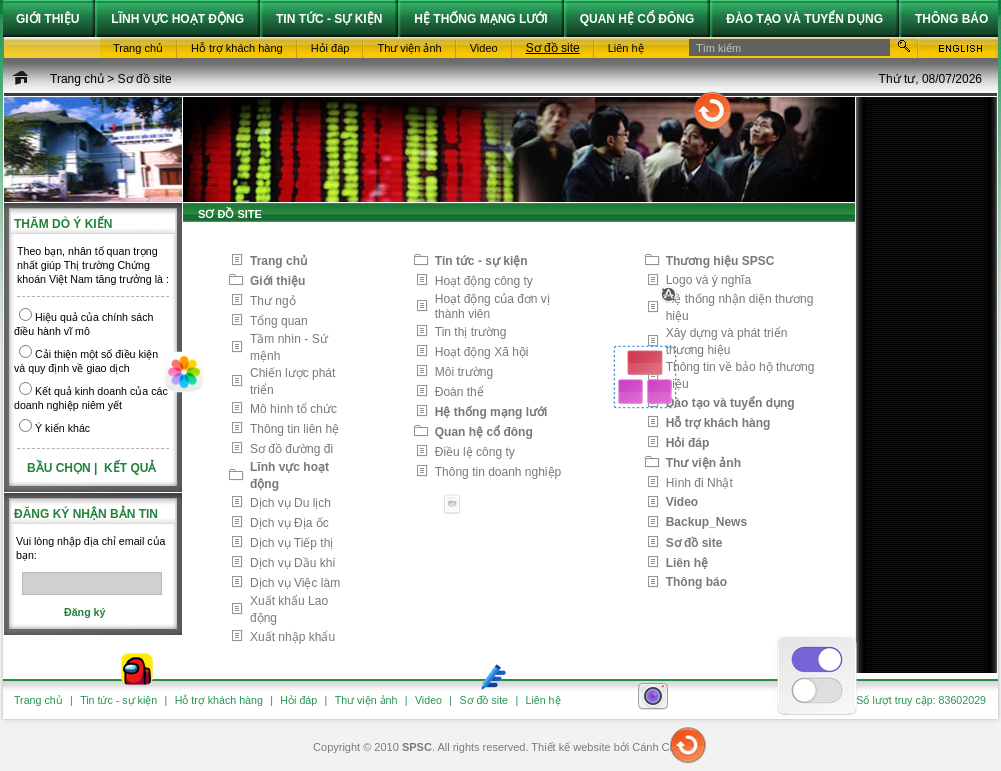 This screenshot has height=771, width=1001. Describe the element at coordinates (712, 110) in the screenshot. I see `open ubuntu livepatch settings` at that location.